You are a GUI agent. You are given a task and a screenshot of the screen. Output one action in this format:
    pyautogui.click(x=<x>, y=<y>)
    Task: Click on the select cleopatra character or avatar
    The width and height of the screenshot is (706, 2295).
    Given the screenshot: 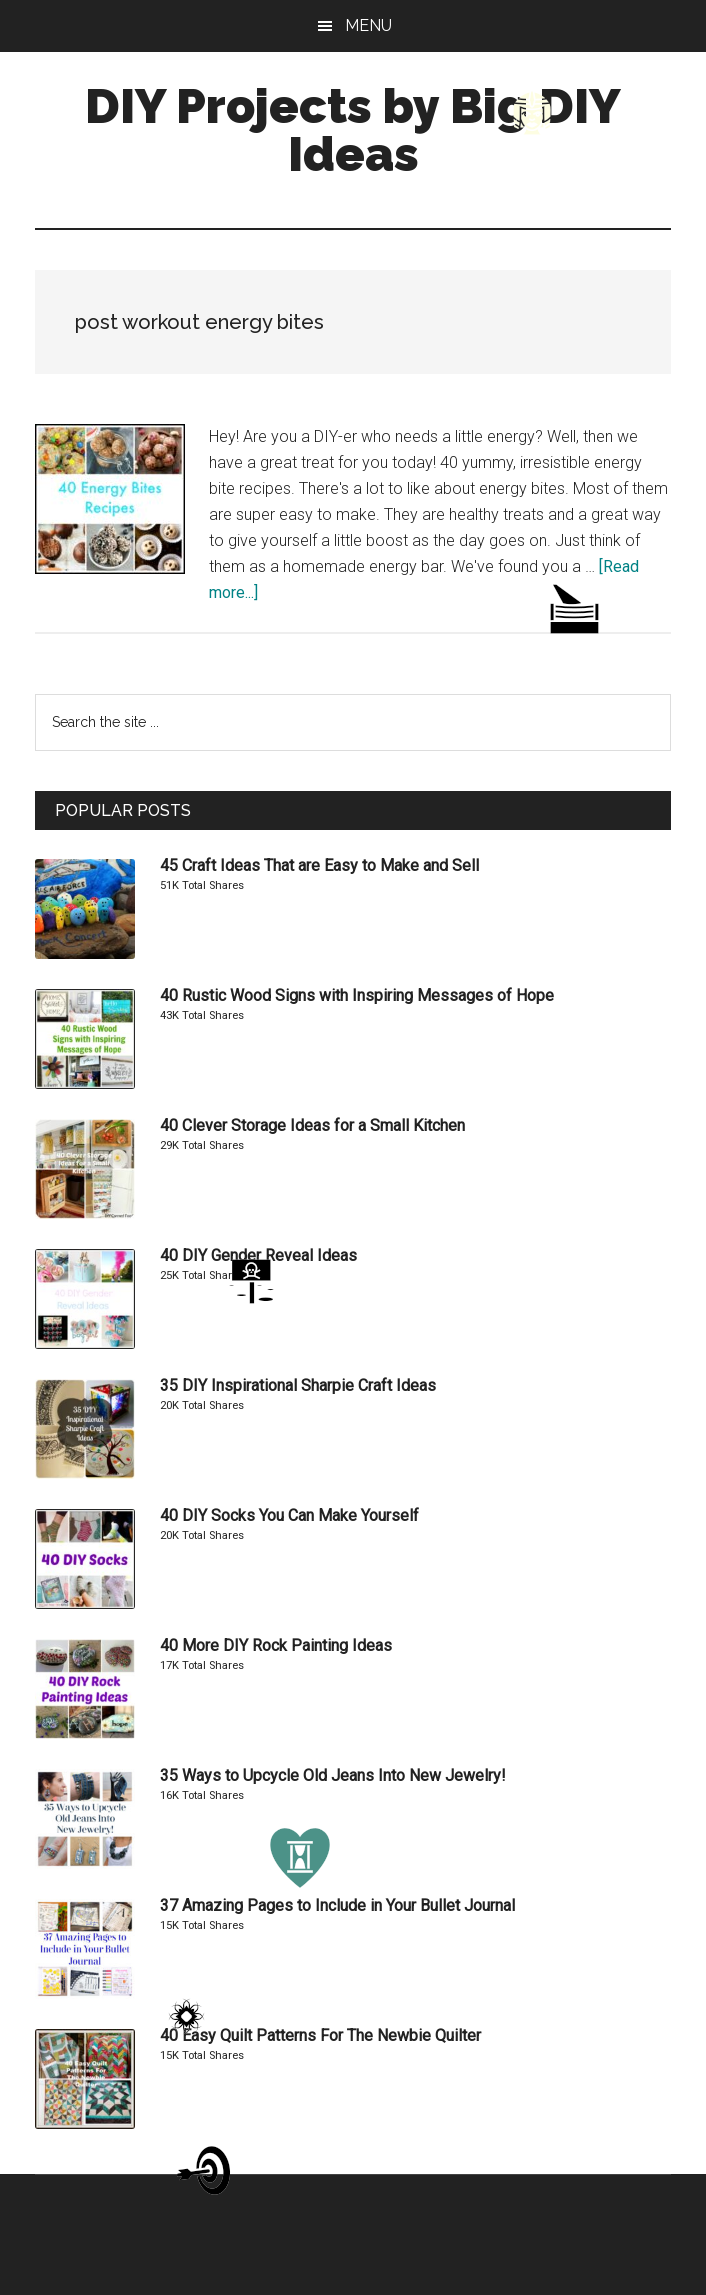 What is the action you would take?
    pyautogui.click(x=532, y=113)
    